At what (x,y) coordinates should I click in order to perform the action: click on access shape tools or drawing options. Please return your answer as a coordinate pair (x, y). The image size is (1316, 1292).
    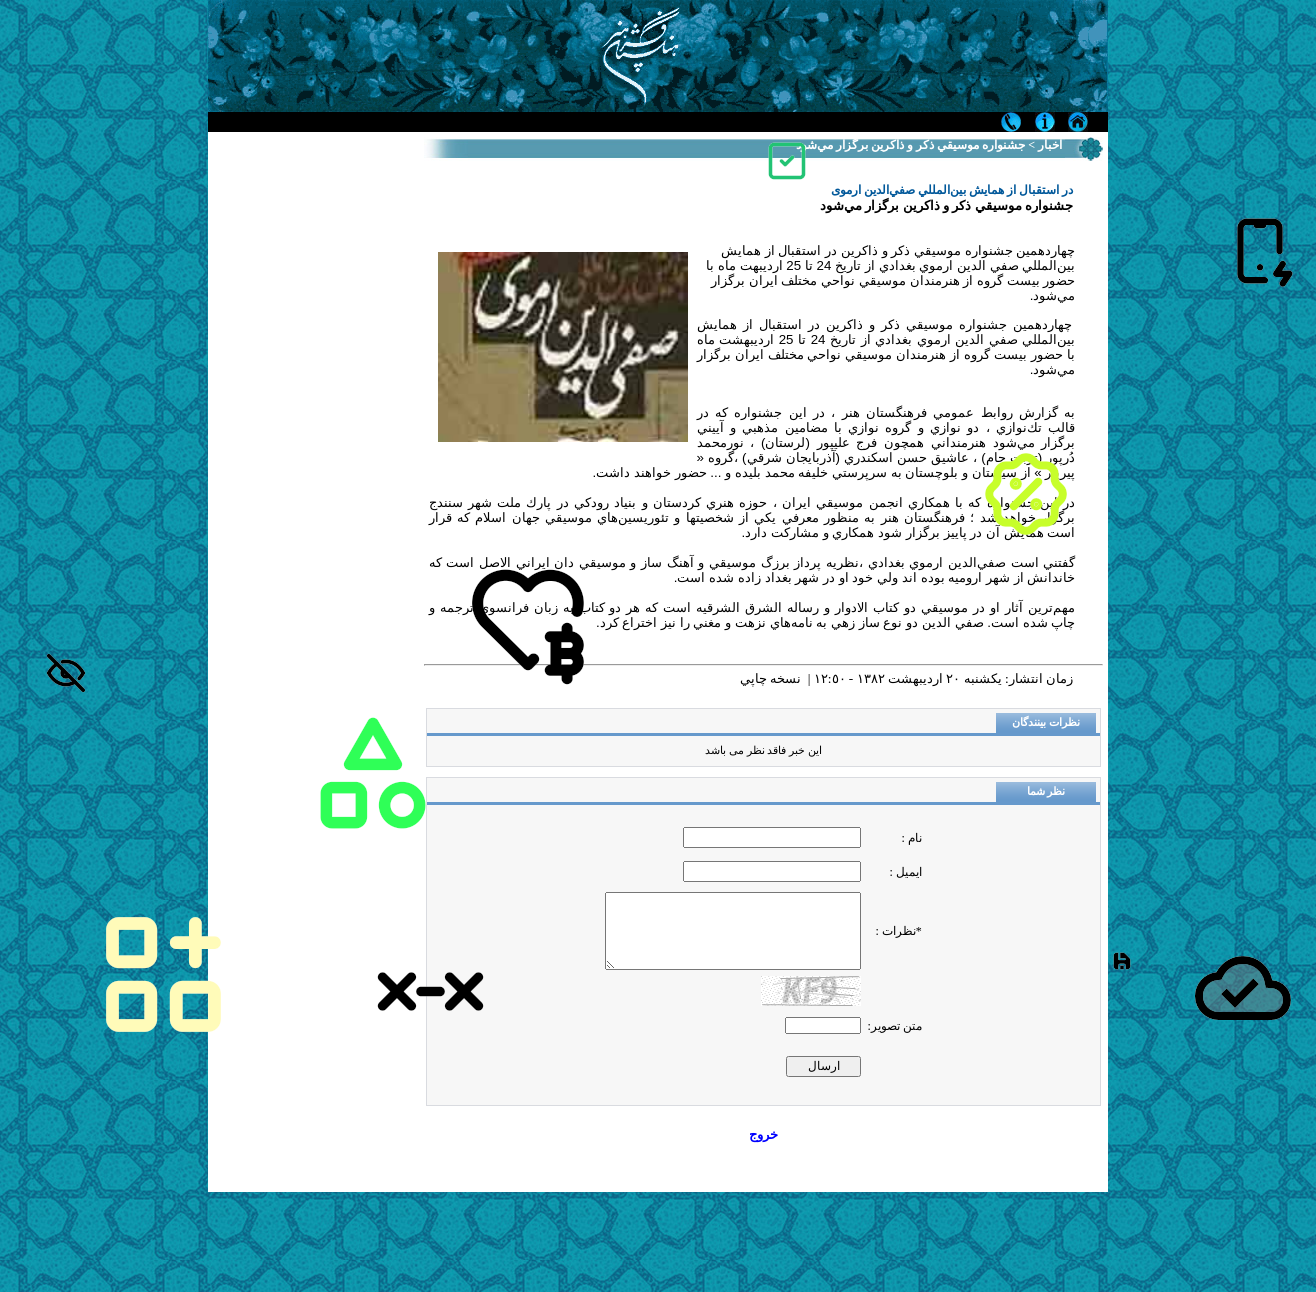
    Looking at the image, I should click on (373, 776).